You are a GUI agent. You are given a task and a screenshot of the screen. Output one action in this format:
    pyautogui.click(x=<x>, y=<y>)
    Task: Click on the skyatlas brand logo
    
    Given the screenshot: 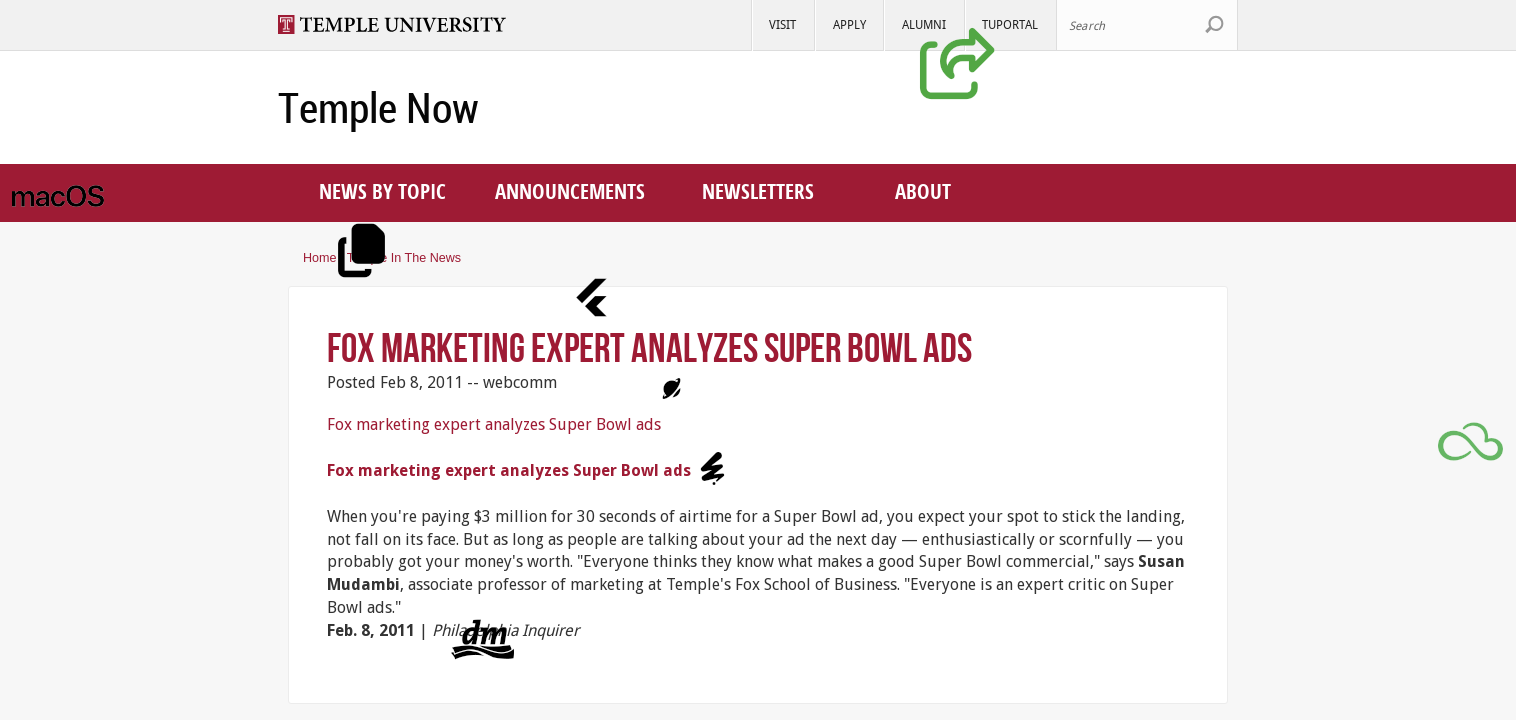 What is the action you would take?
    pyautogui.click(x=1470, y=441)
    